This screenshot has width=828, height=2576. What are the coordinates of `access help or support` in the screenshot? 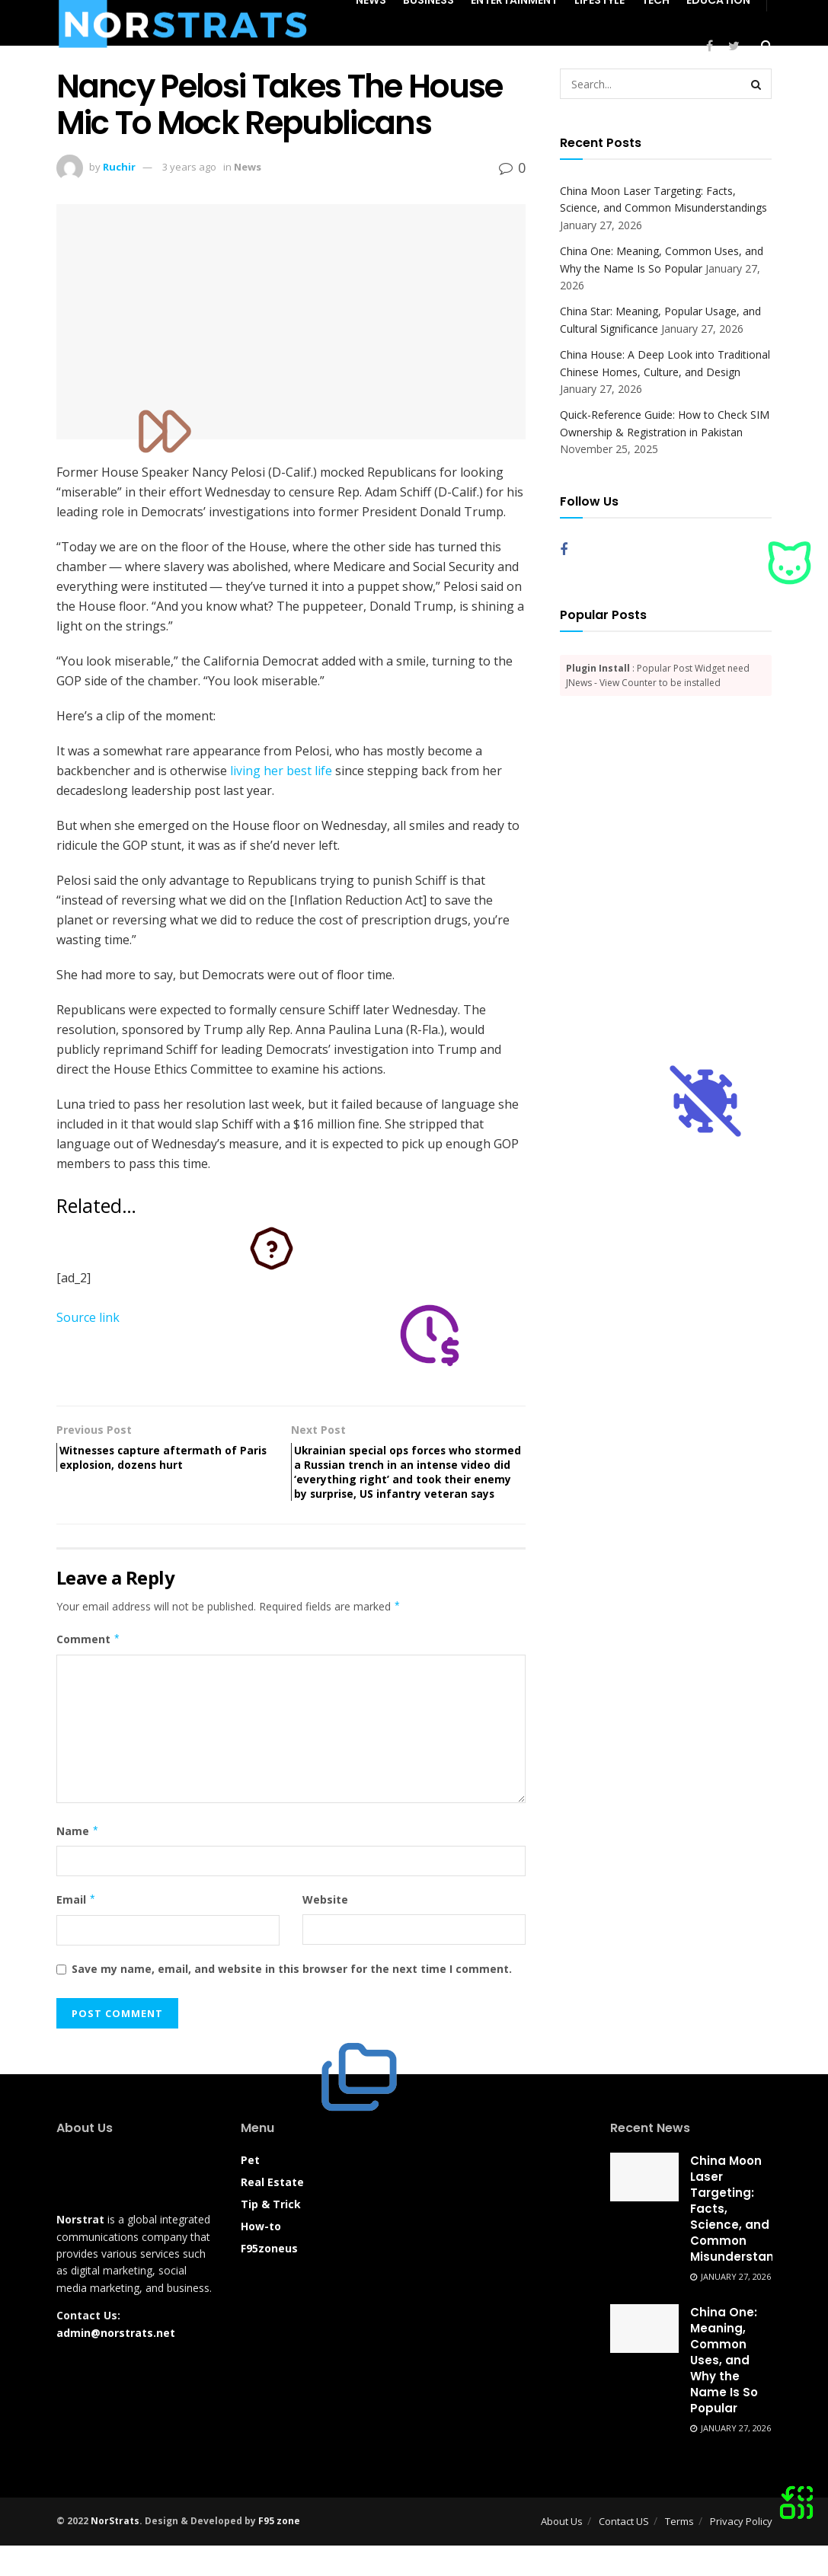 It's located at (271, 1248).